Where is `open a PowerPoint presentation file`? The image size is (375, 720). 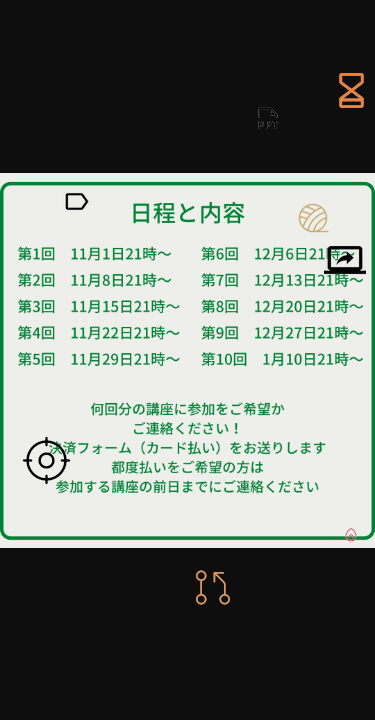
open a PowerPoint presentation file is located at coordinates (268, 119).